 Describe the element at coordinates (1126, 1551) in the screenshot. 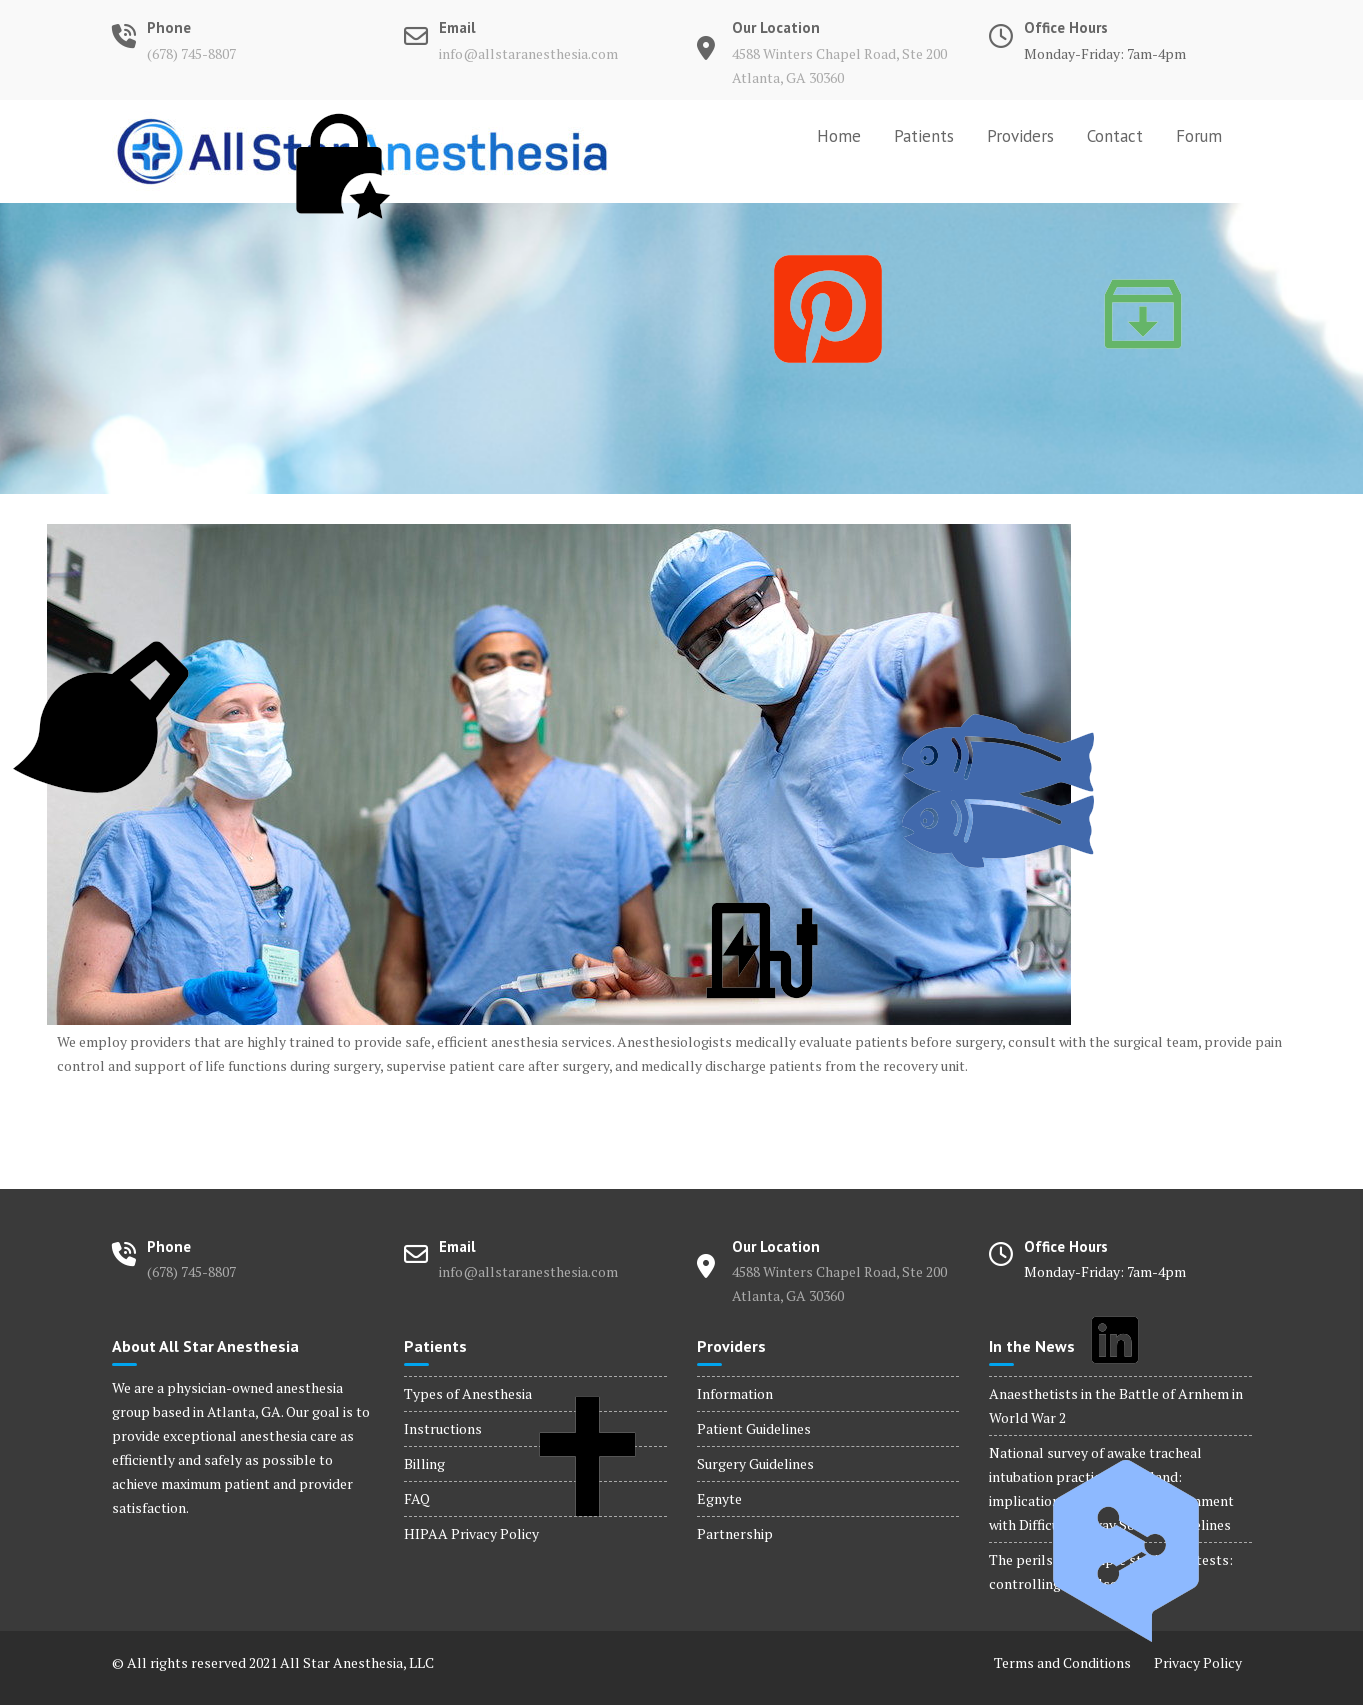

I see `open DeepL translator` at that location.